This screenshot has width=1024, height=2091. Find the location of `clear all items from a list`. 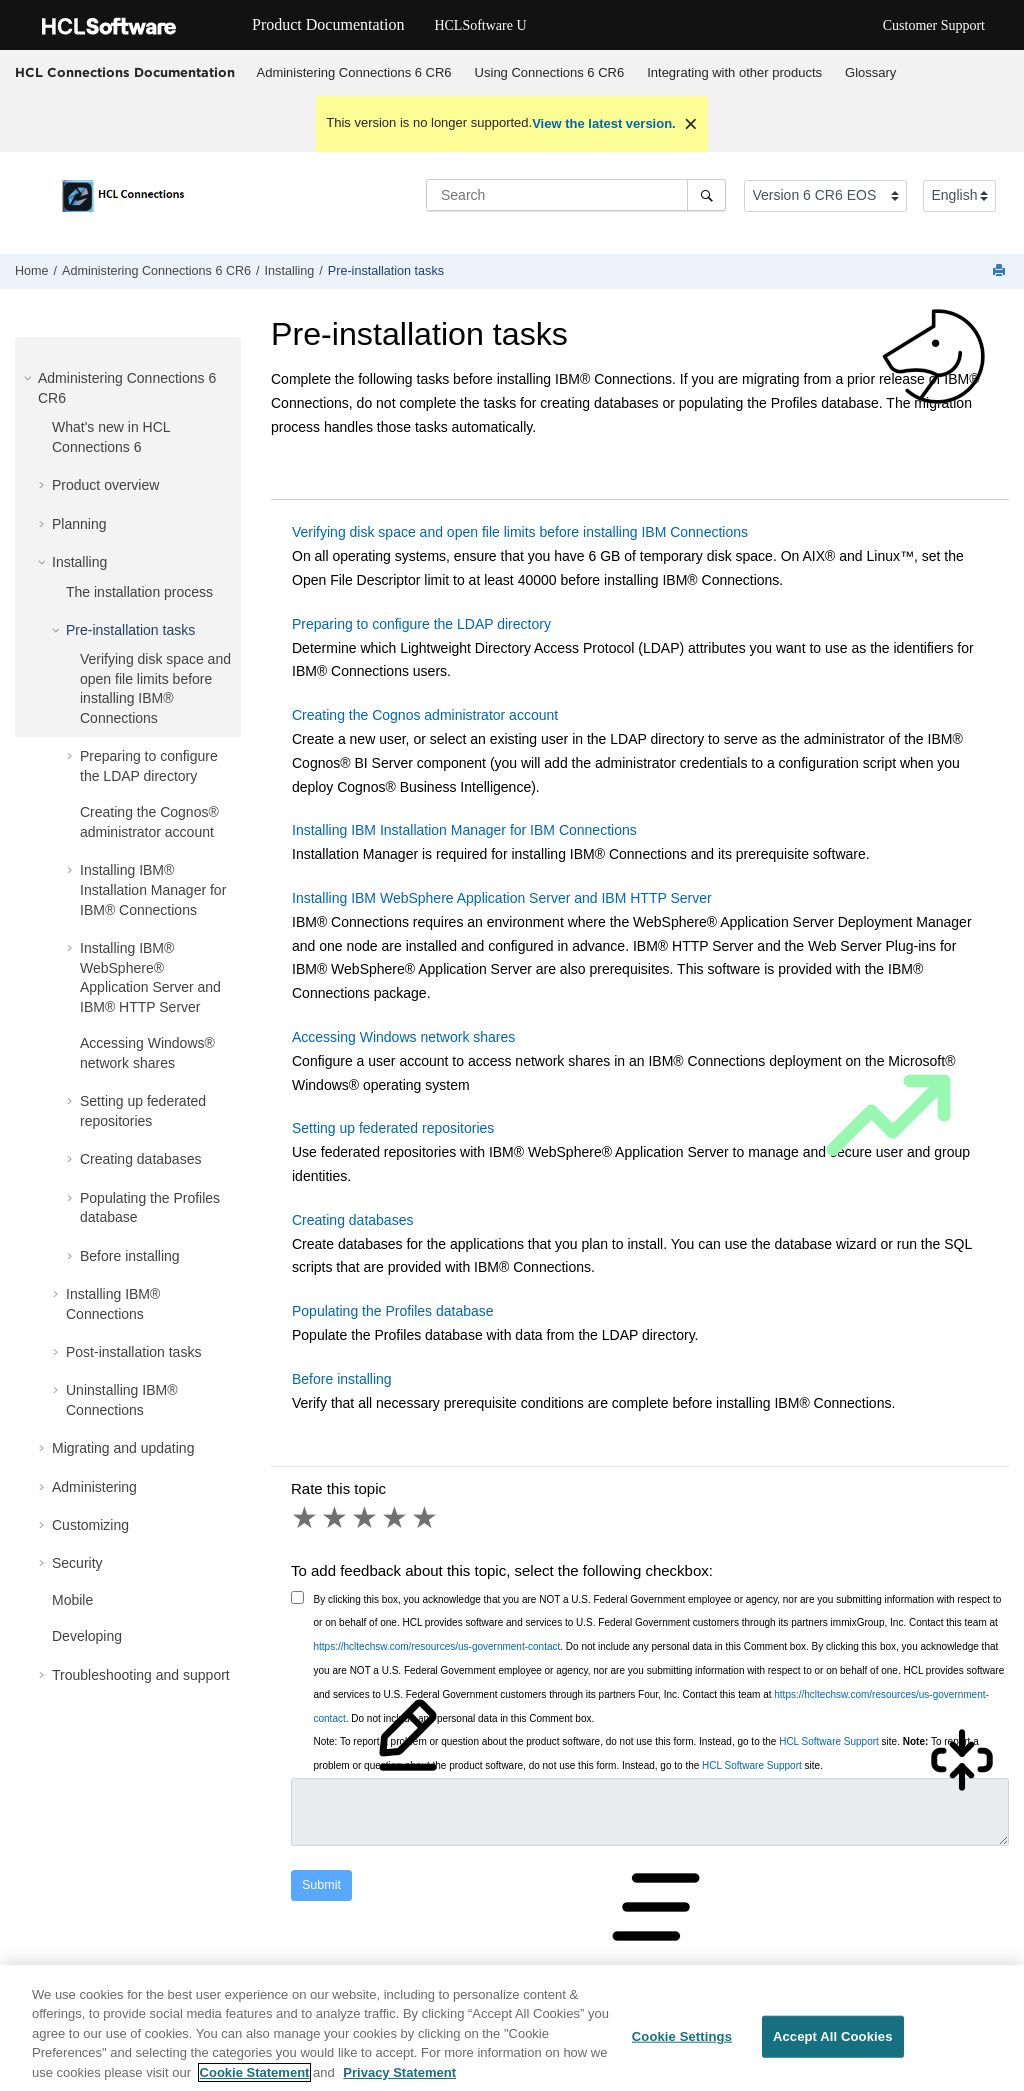

clear all items from a list is located at coordinates (656, 1907).